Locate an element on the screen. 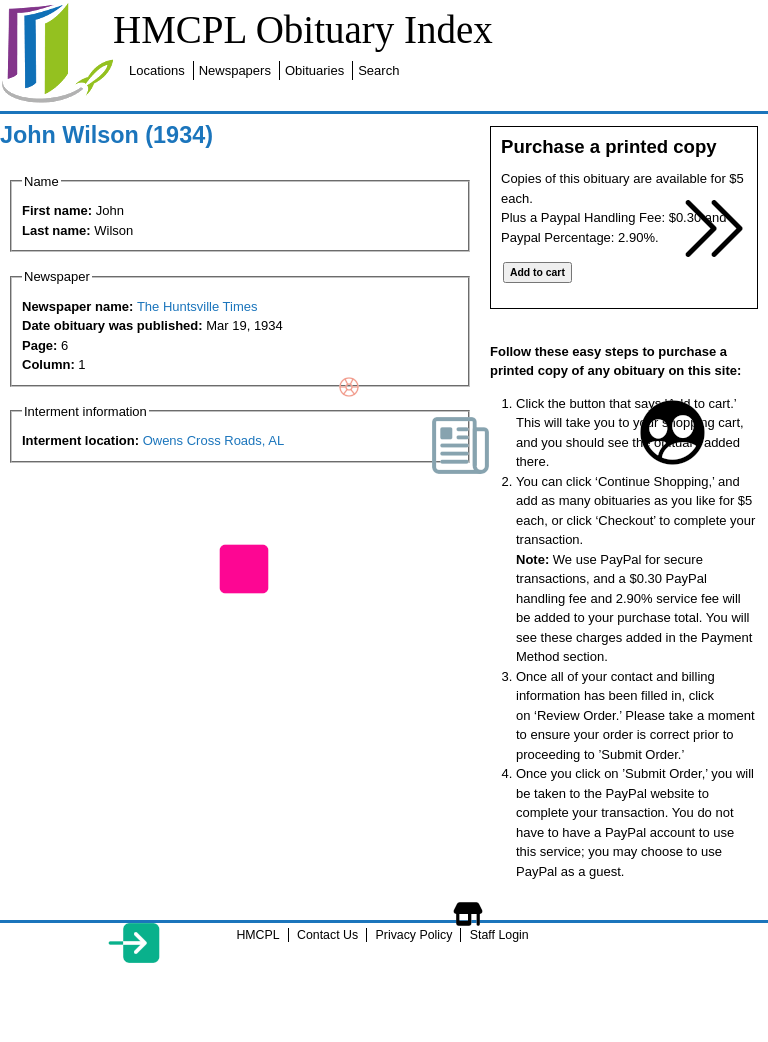 The width and height of the screenshot is (768, 1042). log in or sign in to your account is located at coordinates (134, 943).